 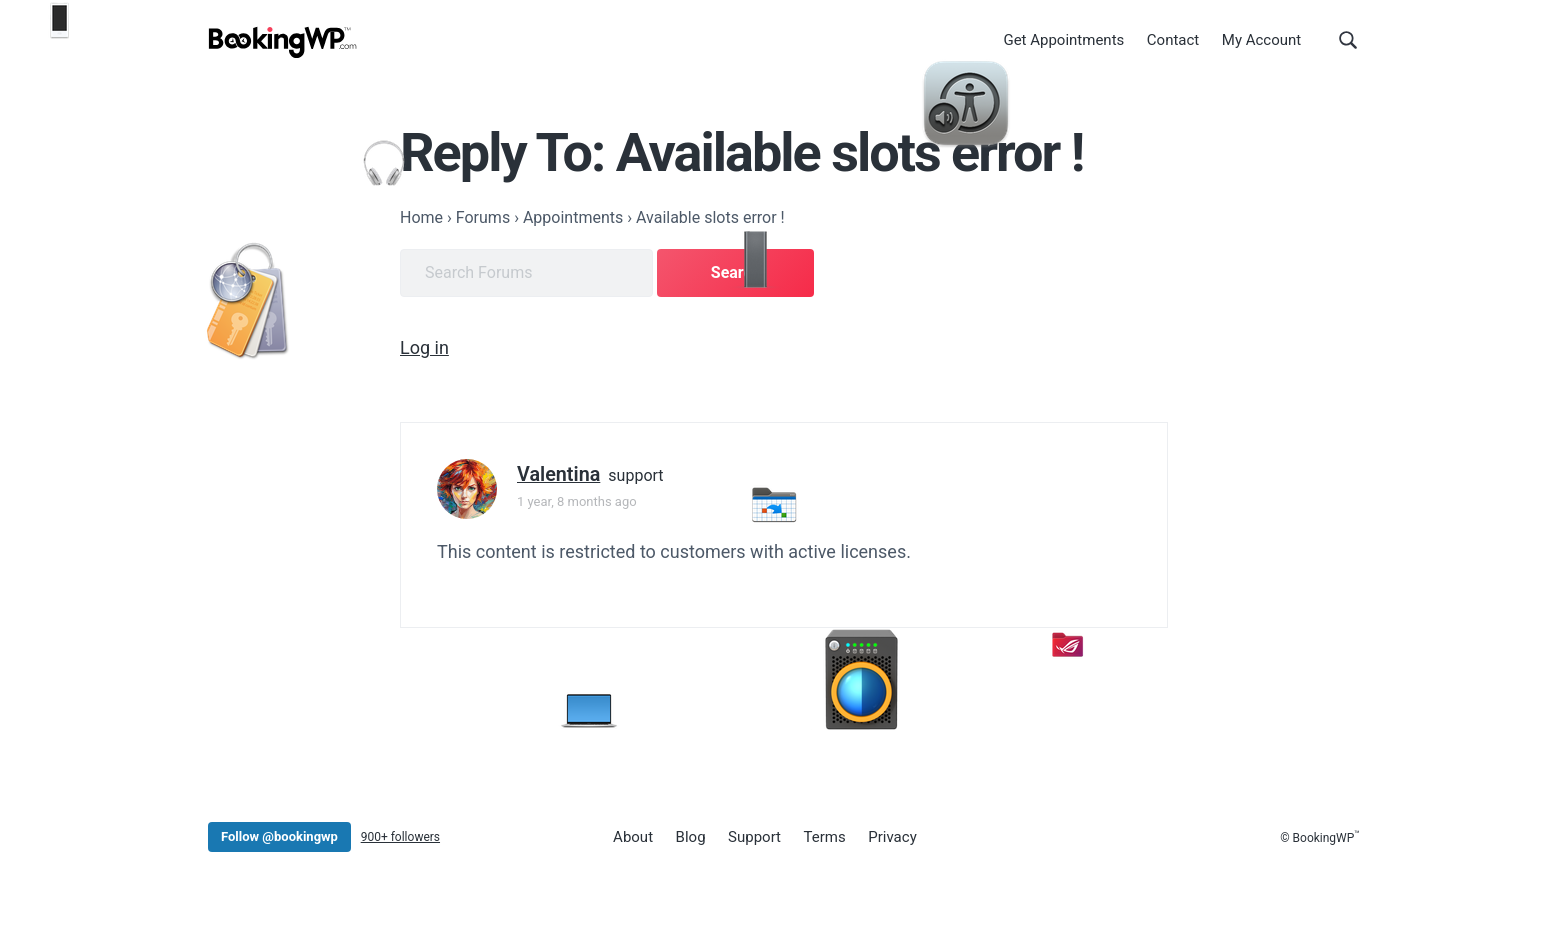 What do you see at coordinates (59, 20) in the screenshot?
I see `iPod nano device connected` at bounding box center [59, 20].